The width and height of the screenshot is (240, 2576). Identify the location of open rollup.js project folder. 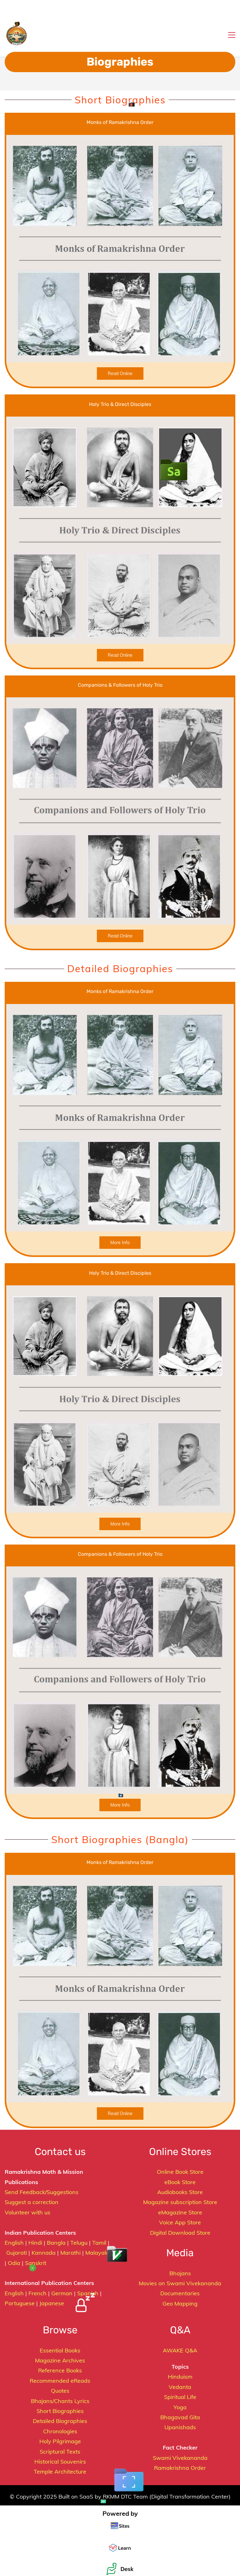
(132, 104).